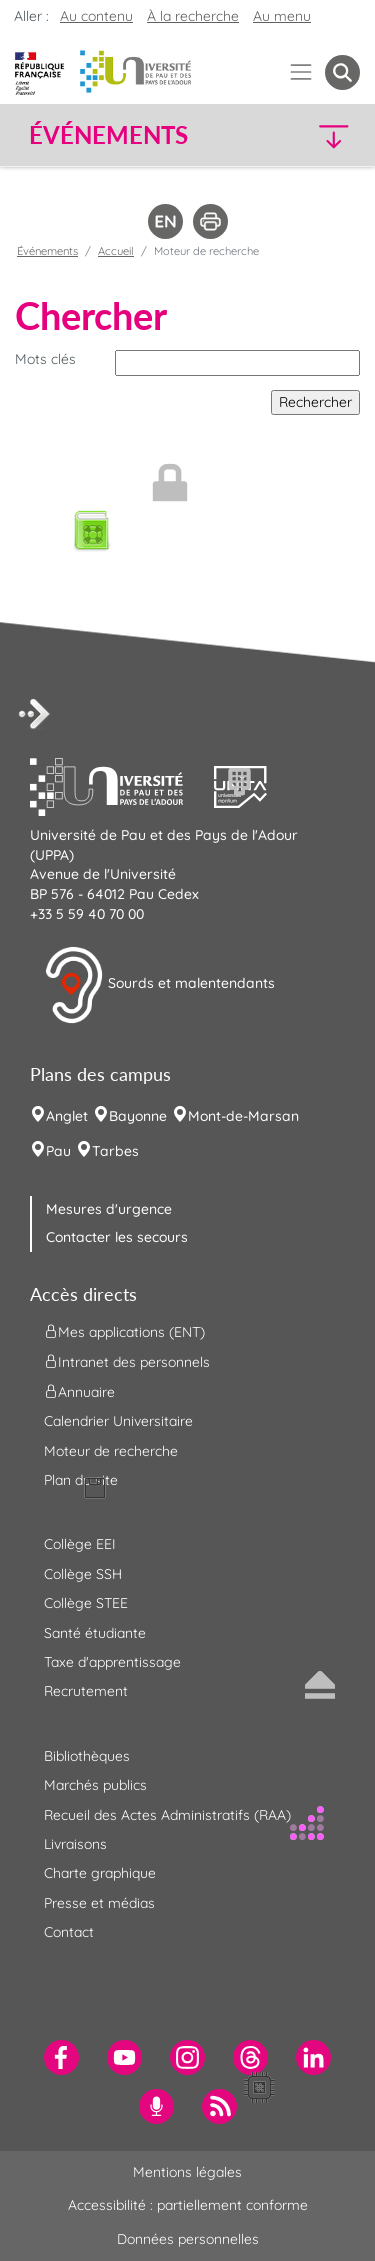 The height and width of the screenshot is (2261, 375). What do you see at coordinates (34, 714) in the screenshot?
I see `navigate to the next item or page` at bounding box center [34, 714].